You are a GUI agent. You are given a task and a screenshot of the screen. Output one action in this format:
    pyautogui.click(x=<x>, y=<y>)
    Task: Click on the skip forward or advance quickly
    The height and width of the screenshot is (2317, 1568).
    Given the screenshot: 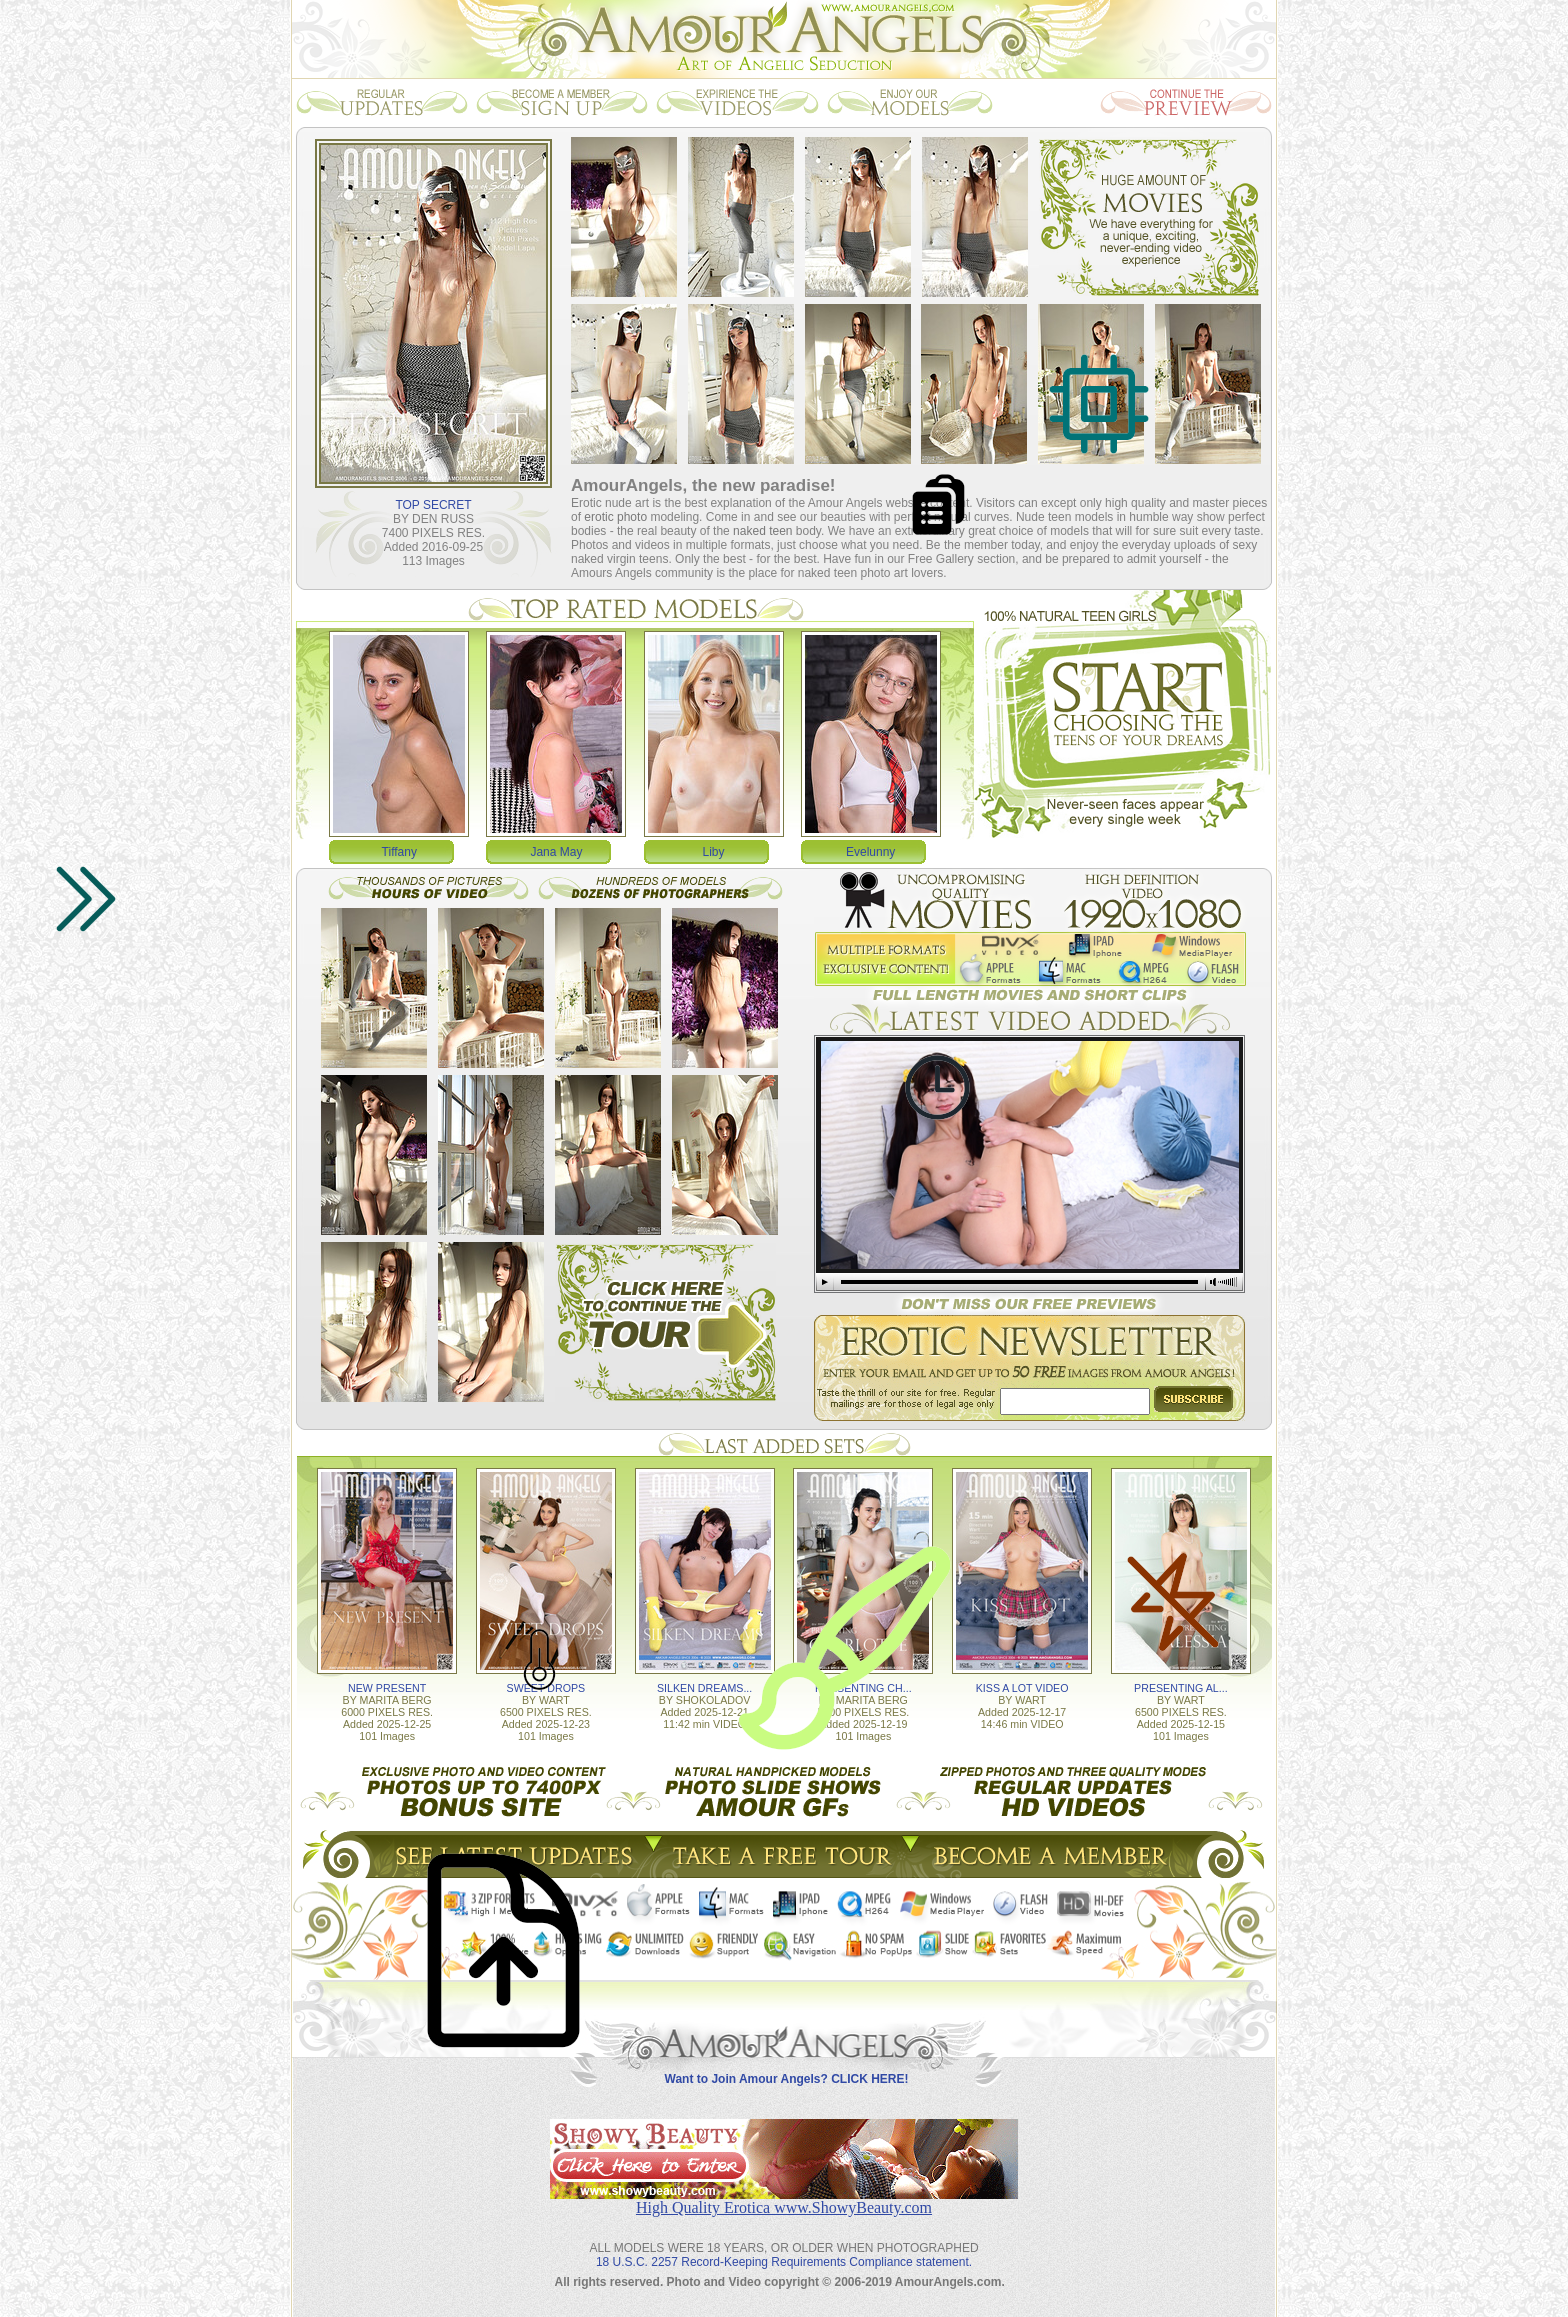 What is the action you would take?
    pyautogui.click(x=86, y=899)
    